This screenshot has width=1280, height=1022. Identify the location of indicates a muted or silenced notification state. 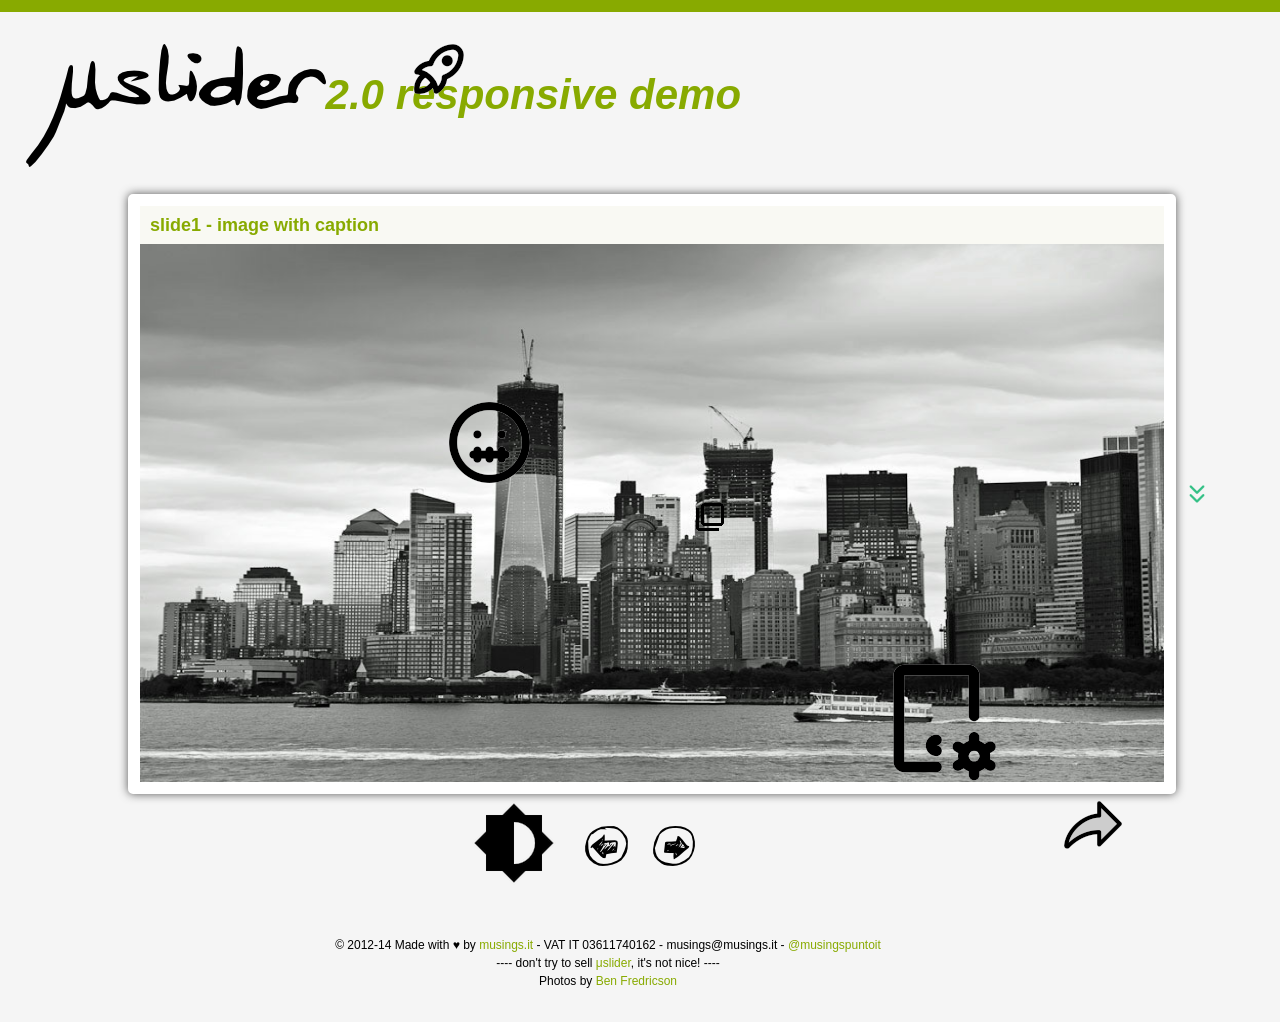
(489, 442).